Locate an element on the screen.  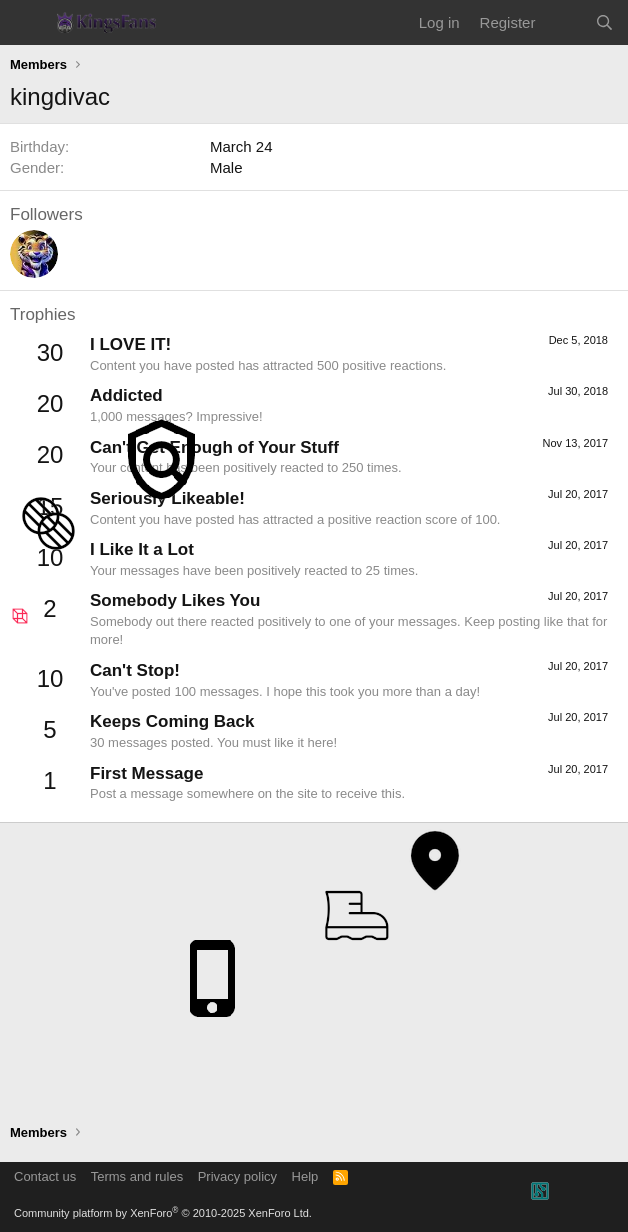
indicates mobile device or smartphone is located at coordinates (214, 978).